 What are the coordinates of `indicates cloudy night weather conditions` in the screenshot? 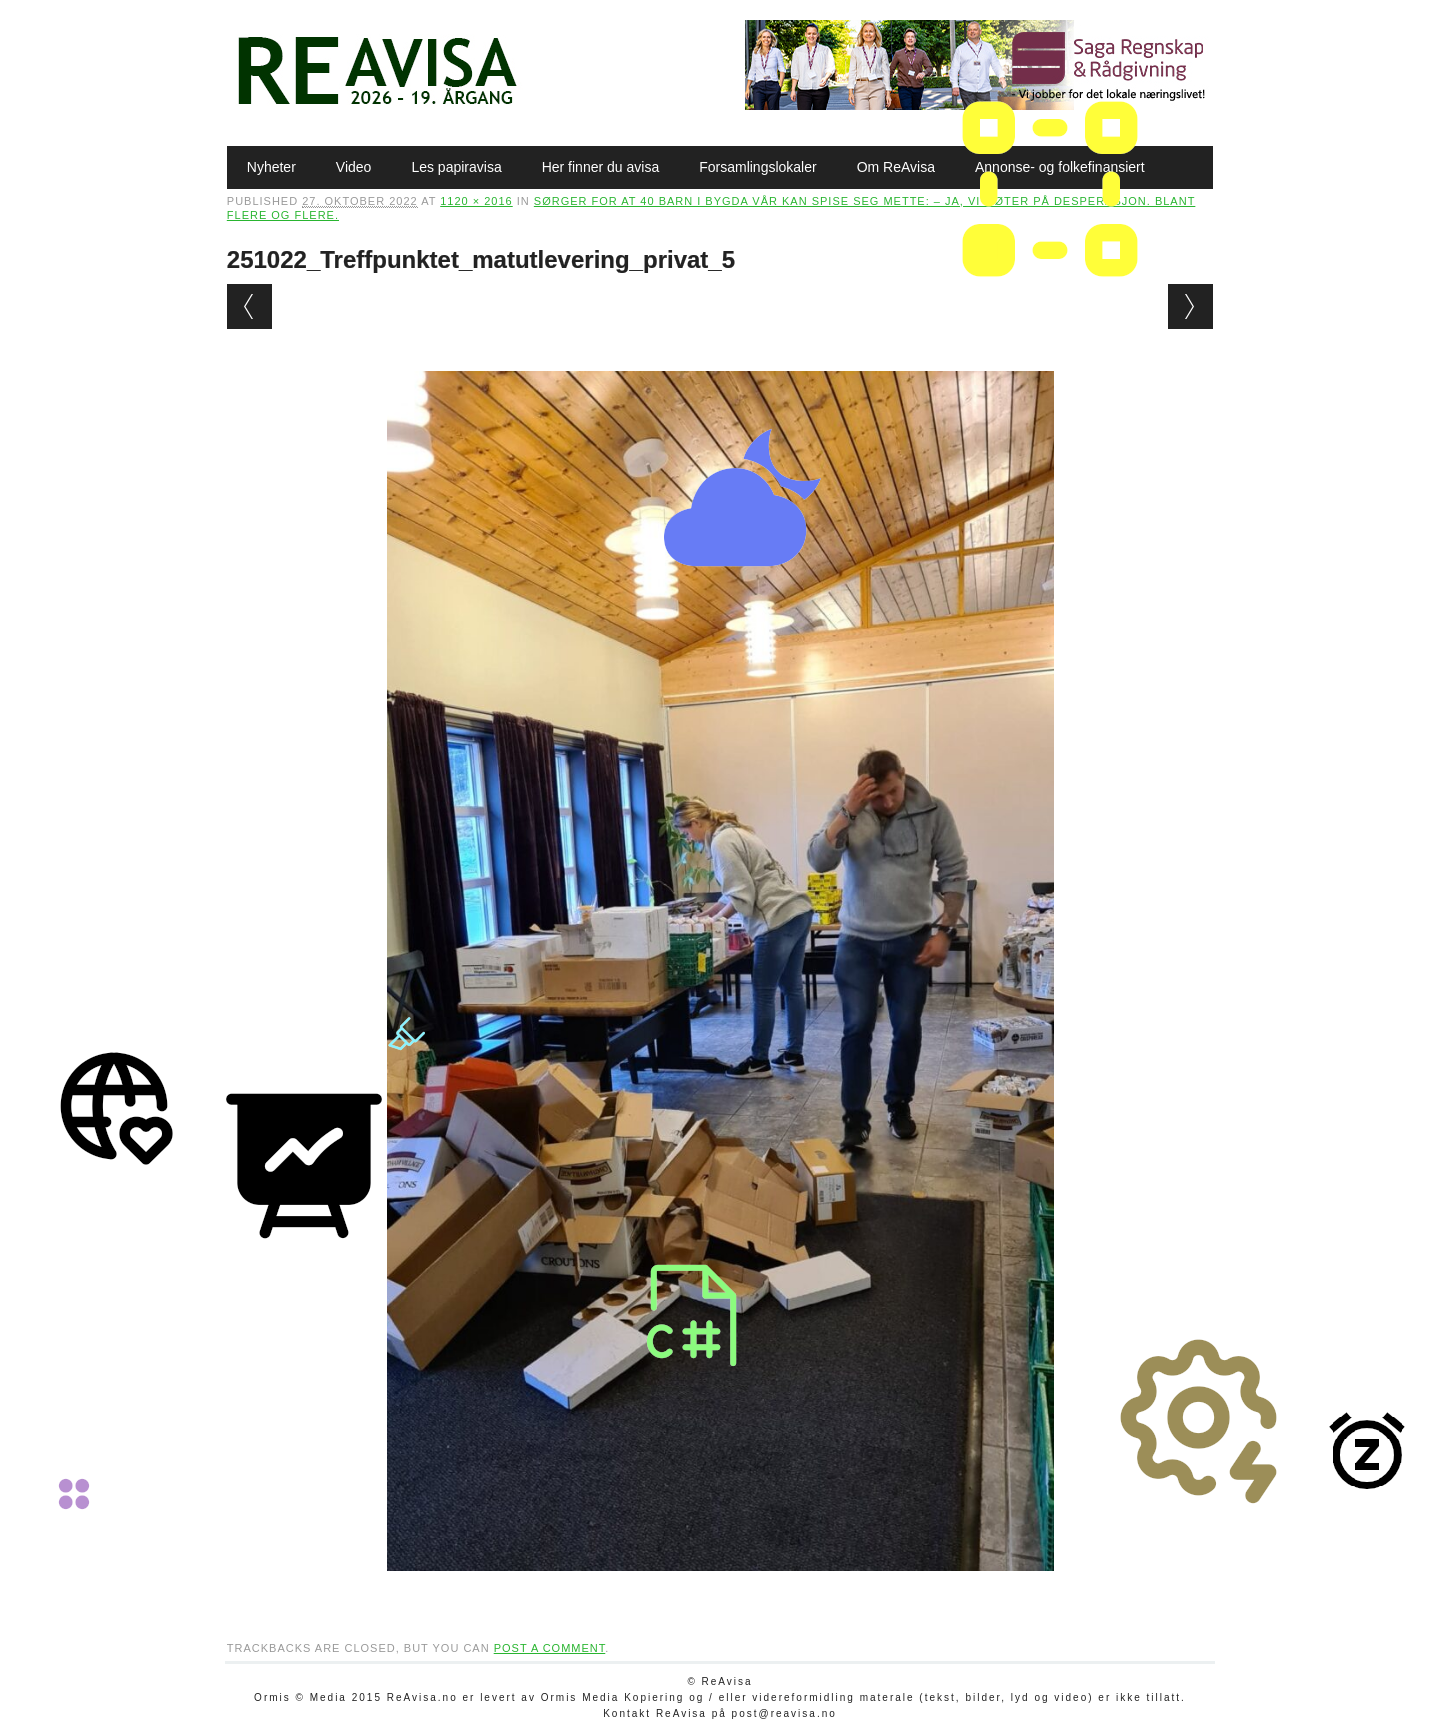 It's located at (742, 497).